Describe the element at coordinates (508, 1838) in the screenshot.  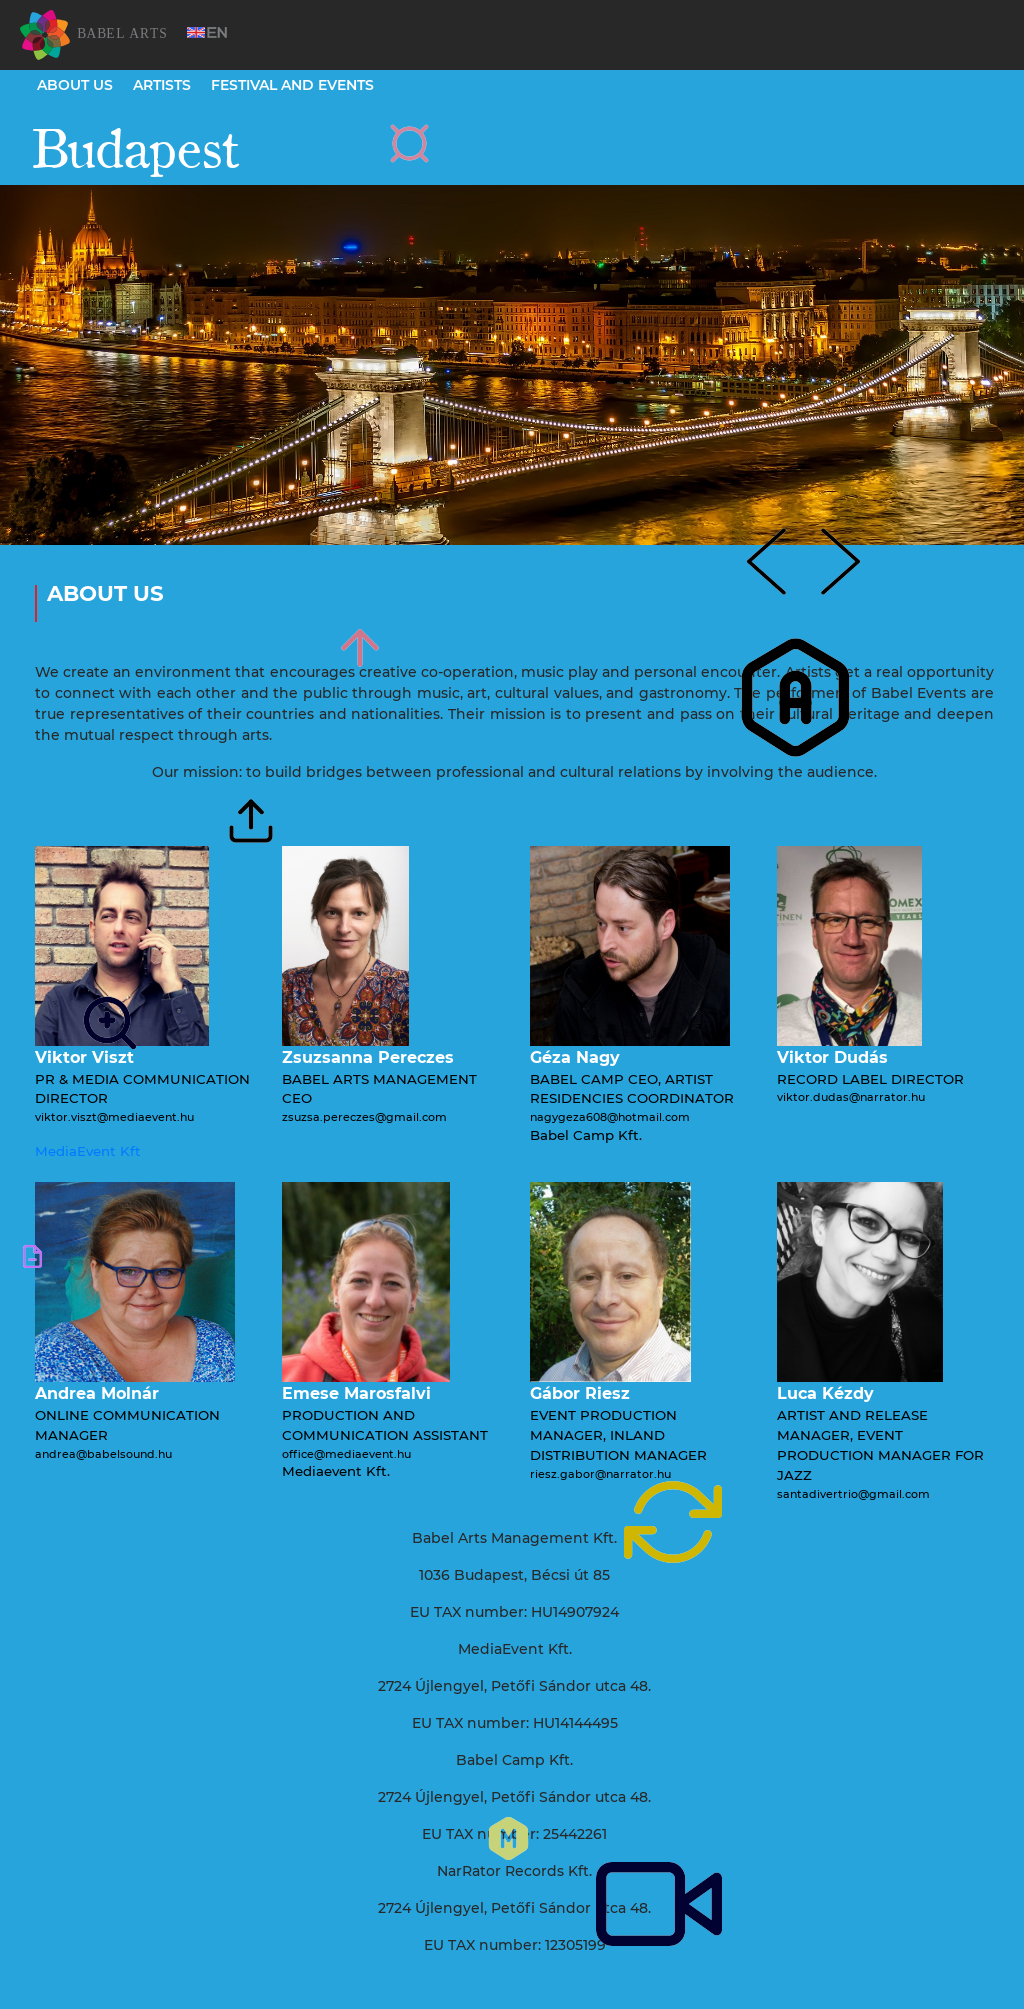
I see `indicates a metro or transit-related feature` at that location.